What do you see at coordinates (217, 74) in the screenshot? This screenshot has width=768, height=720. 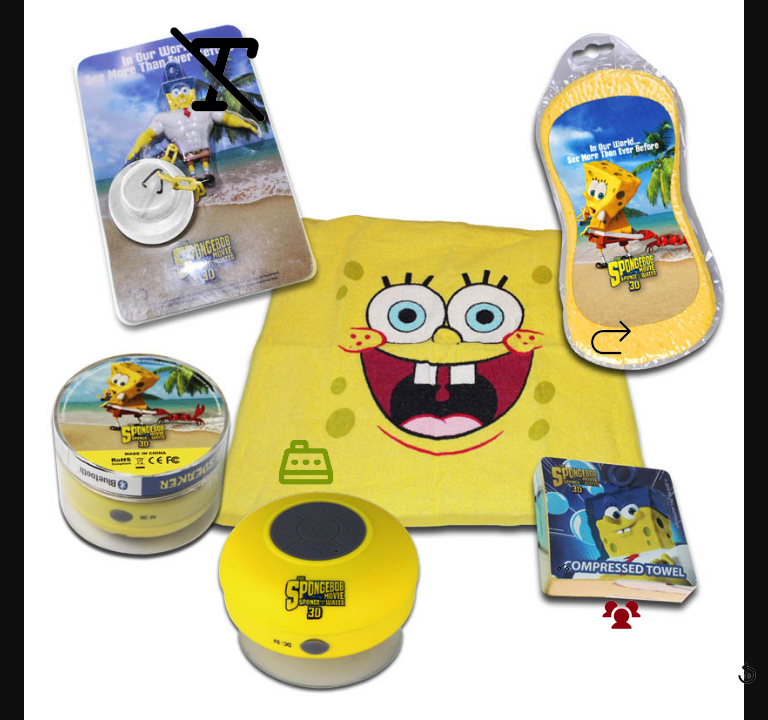 I see `disable text formatting` at bounding box center [217, 74].